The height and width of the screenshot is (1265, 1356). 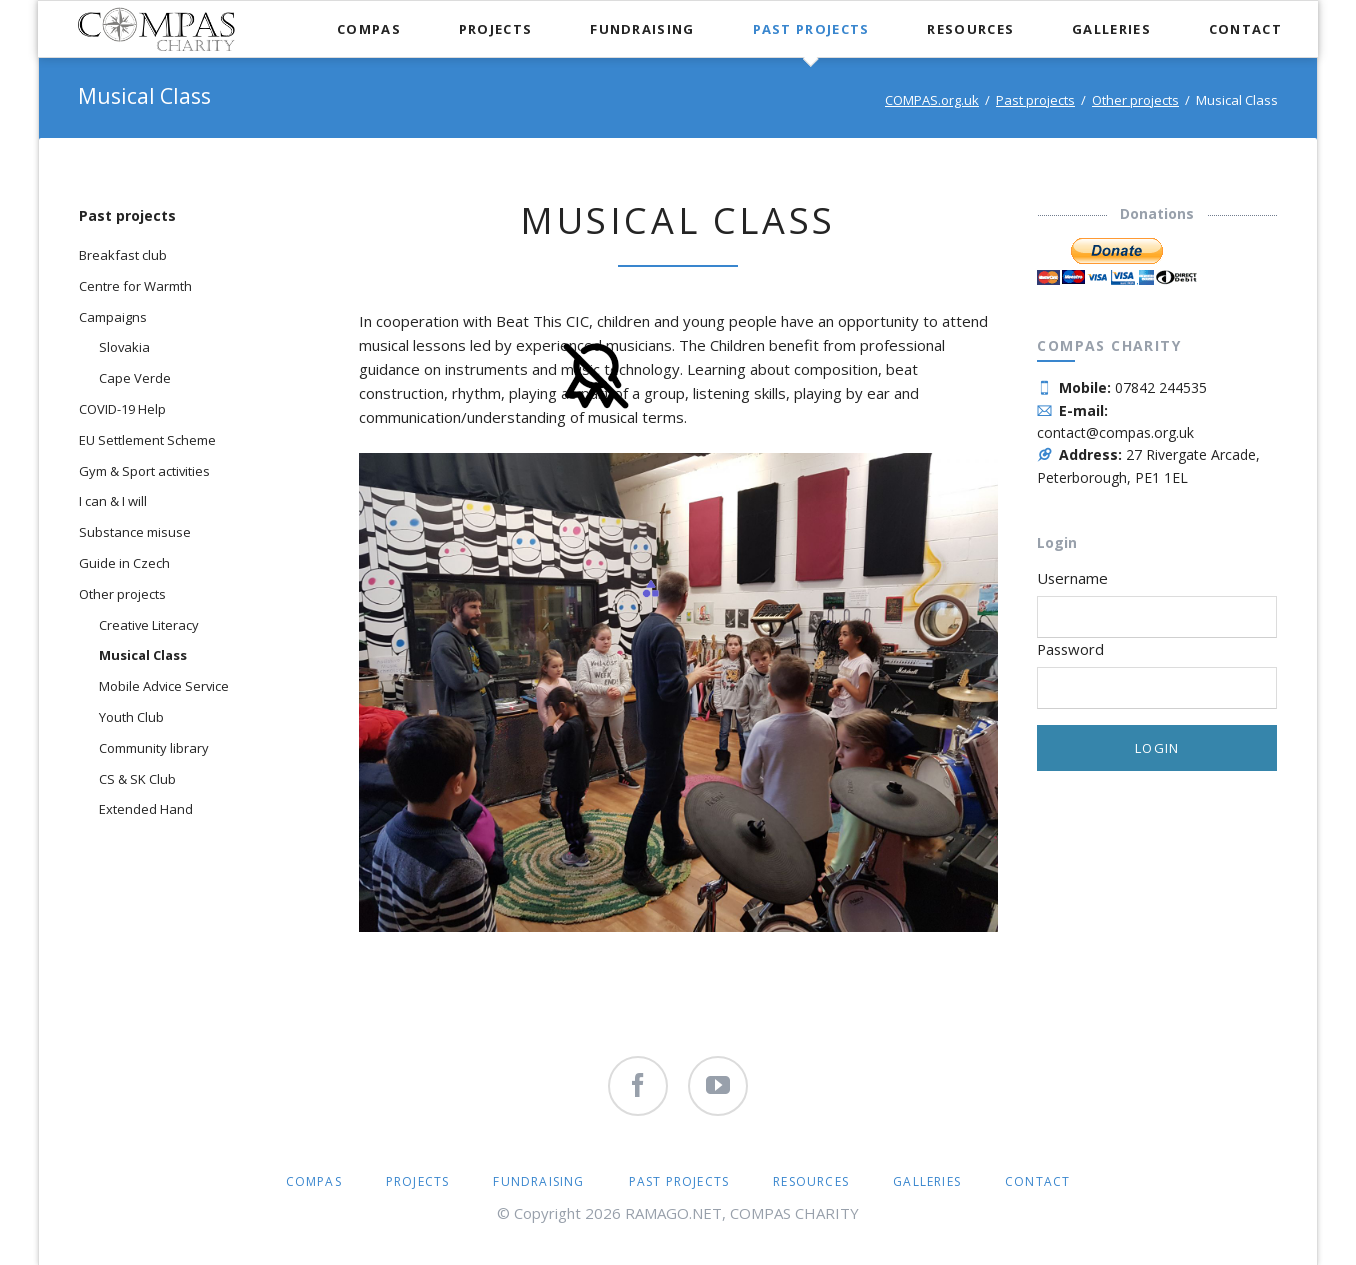 I want to click on indicates awards or achievements are disabled, so click(x=596, y=376).